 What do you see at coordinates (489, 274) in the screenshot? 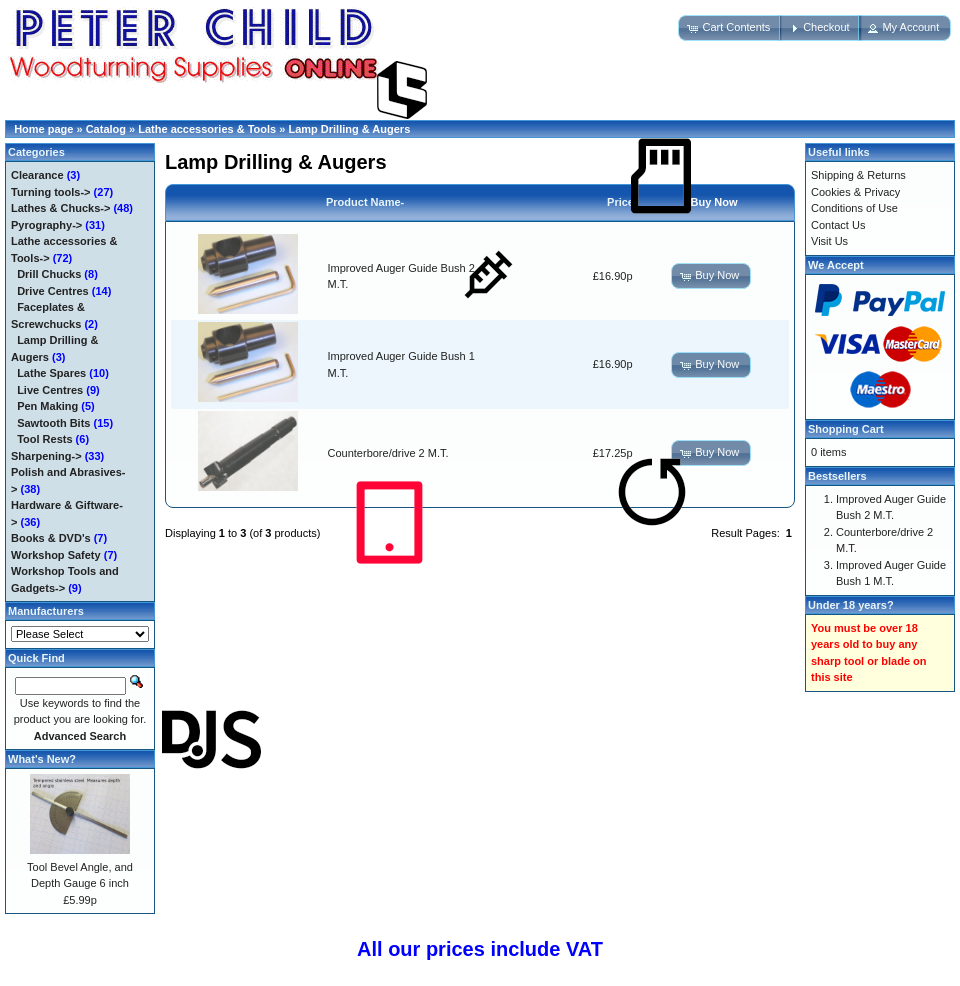
I see `access vaccination or immunization records` at bounding box center [489, 274].